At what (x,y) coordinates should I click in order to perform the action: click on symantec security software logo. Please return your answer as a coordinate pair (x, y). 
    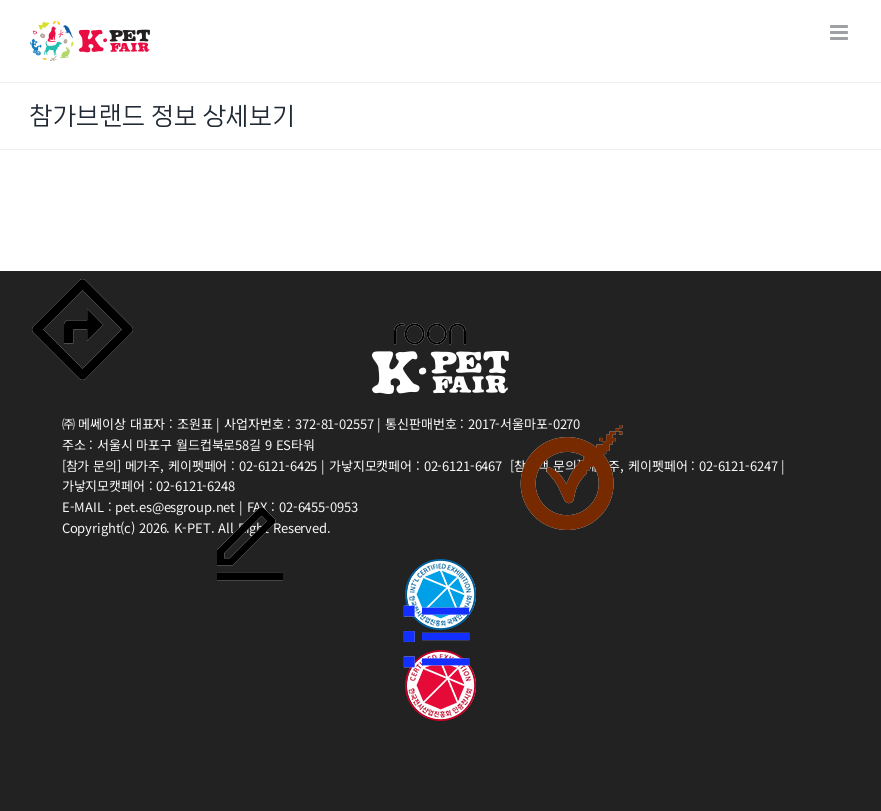
    Looking at the image, I should click on (571, 477).